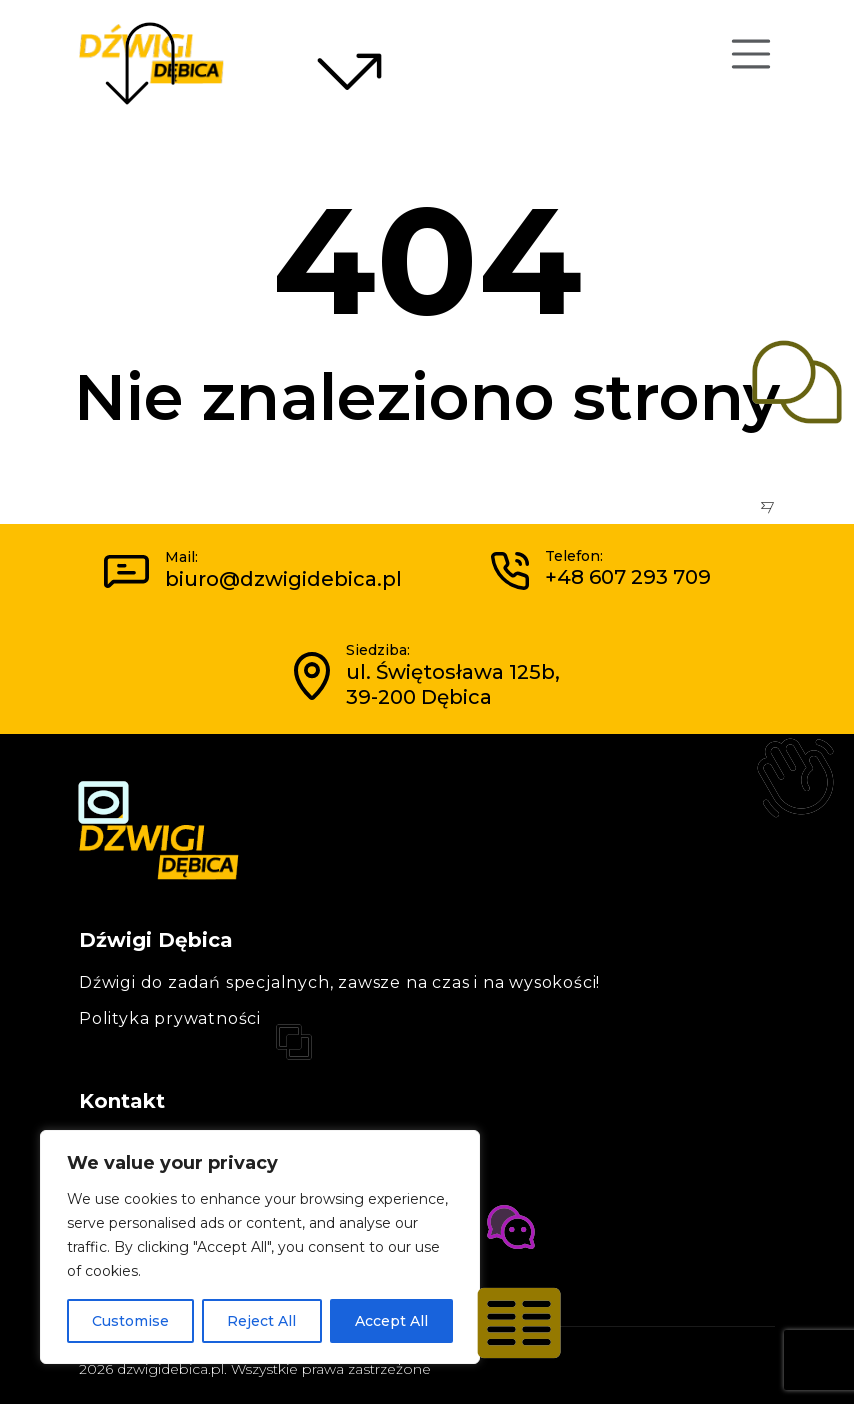 The image size is (854, 1404). Describe the element at coordinates (797, 382) in the screenshot. I see `open chat or messaging` at that location.